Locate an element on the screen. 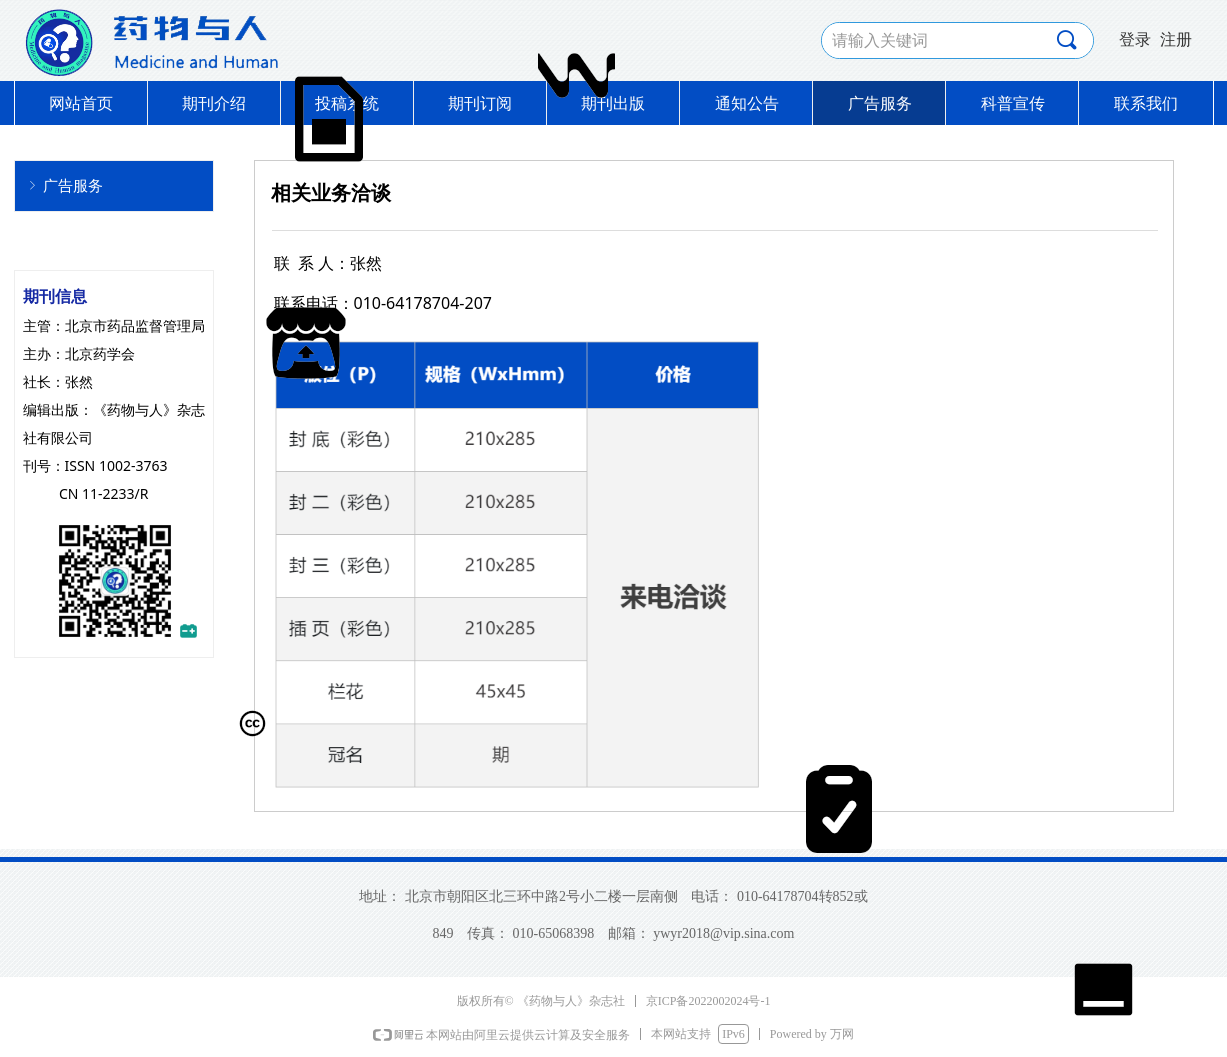 The height and width of the screenshot is (1057, 1227). check vehicle battery status is located at coordinates (188, 631).